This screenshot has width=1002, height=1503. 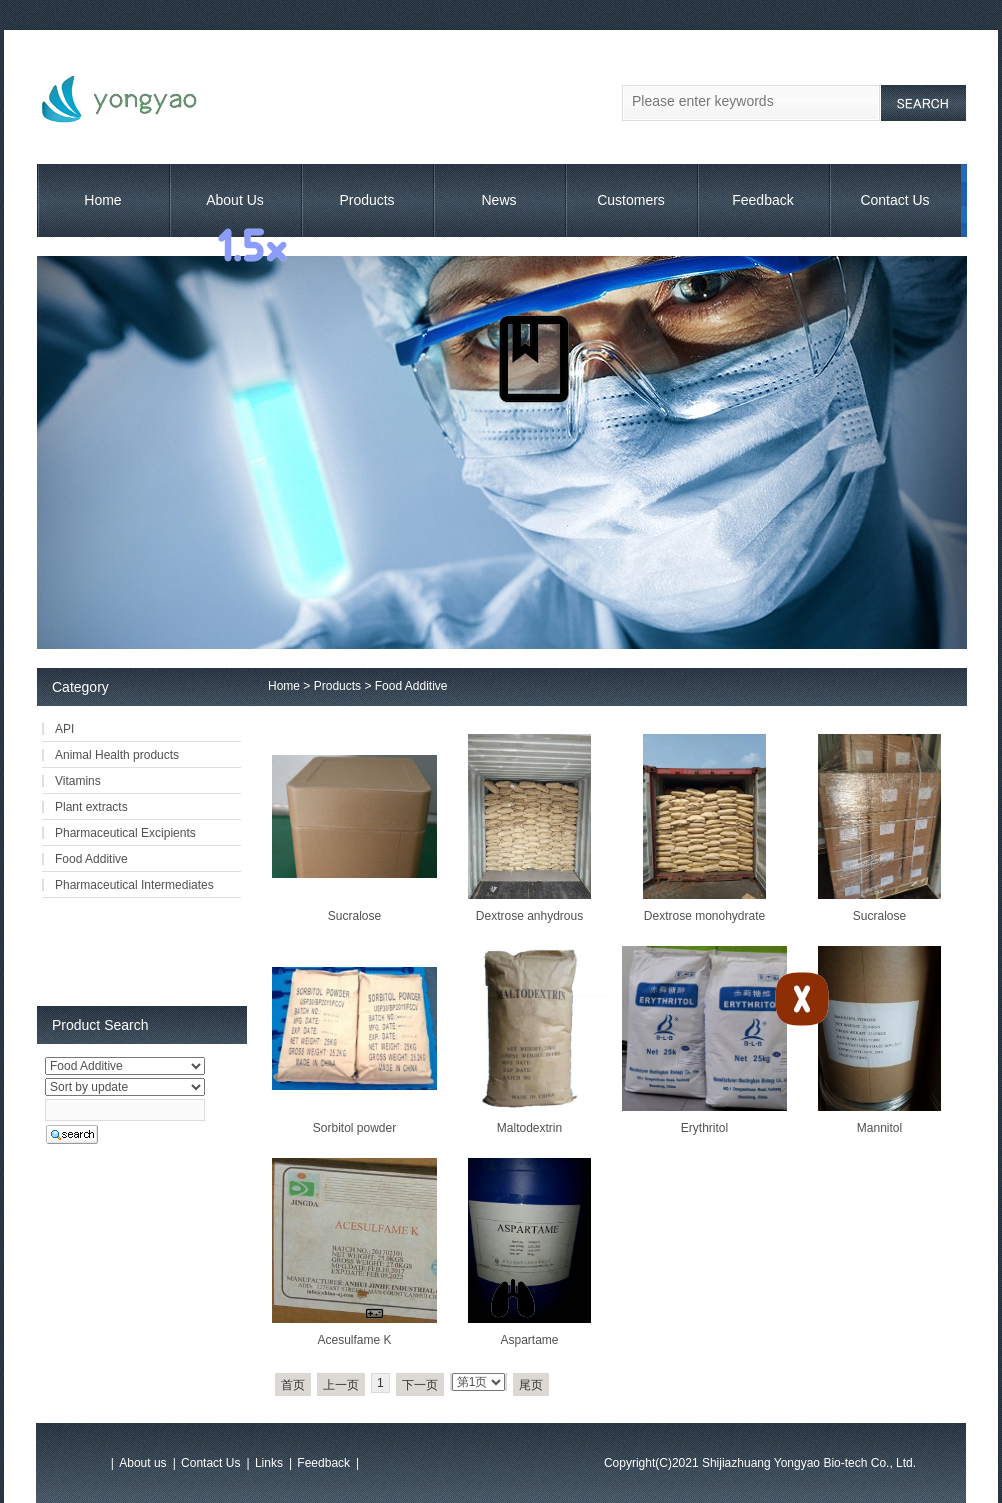 What do you see at coordinates (534, 359) in the screenshot?
I see `access your saved bookmarks or reading list` at bounding box center [534, 359].